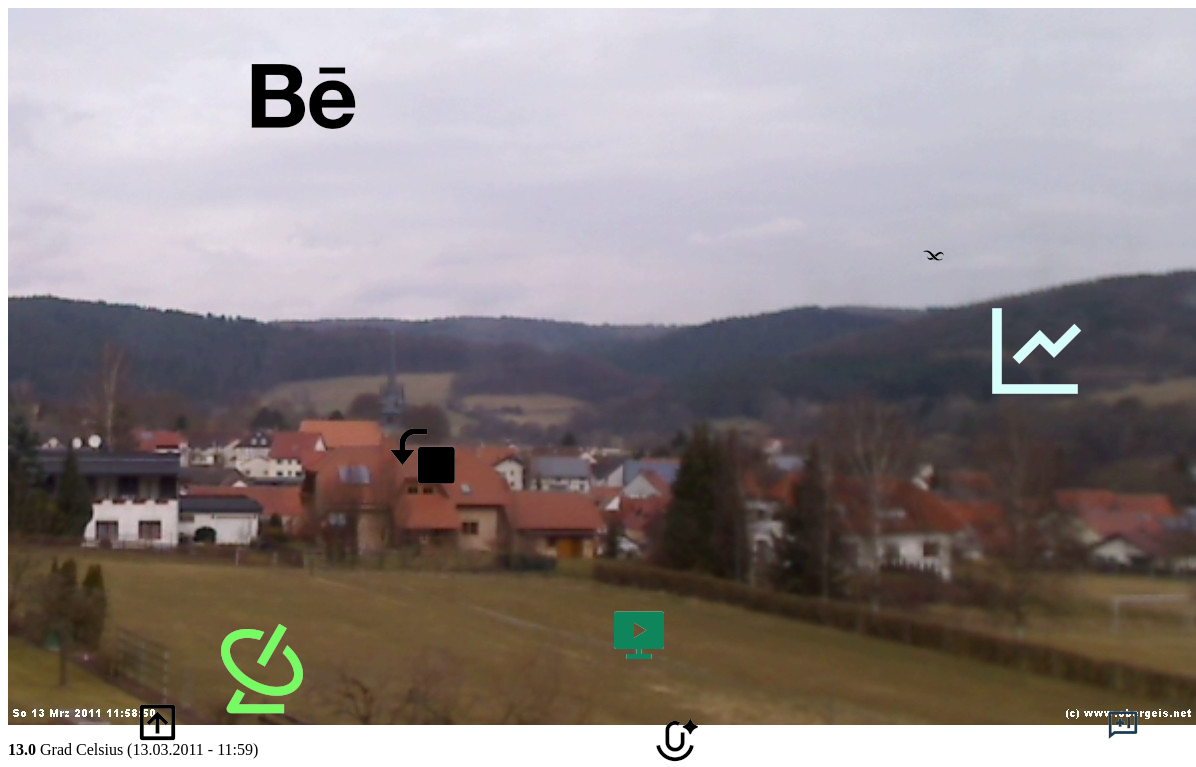  I want to click on upload a file or content, so click(157, 722).